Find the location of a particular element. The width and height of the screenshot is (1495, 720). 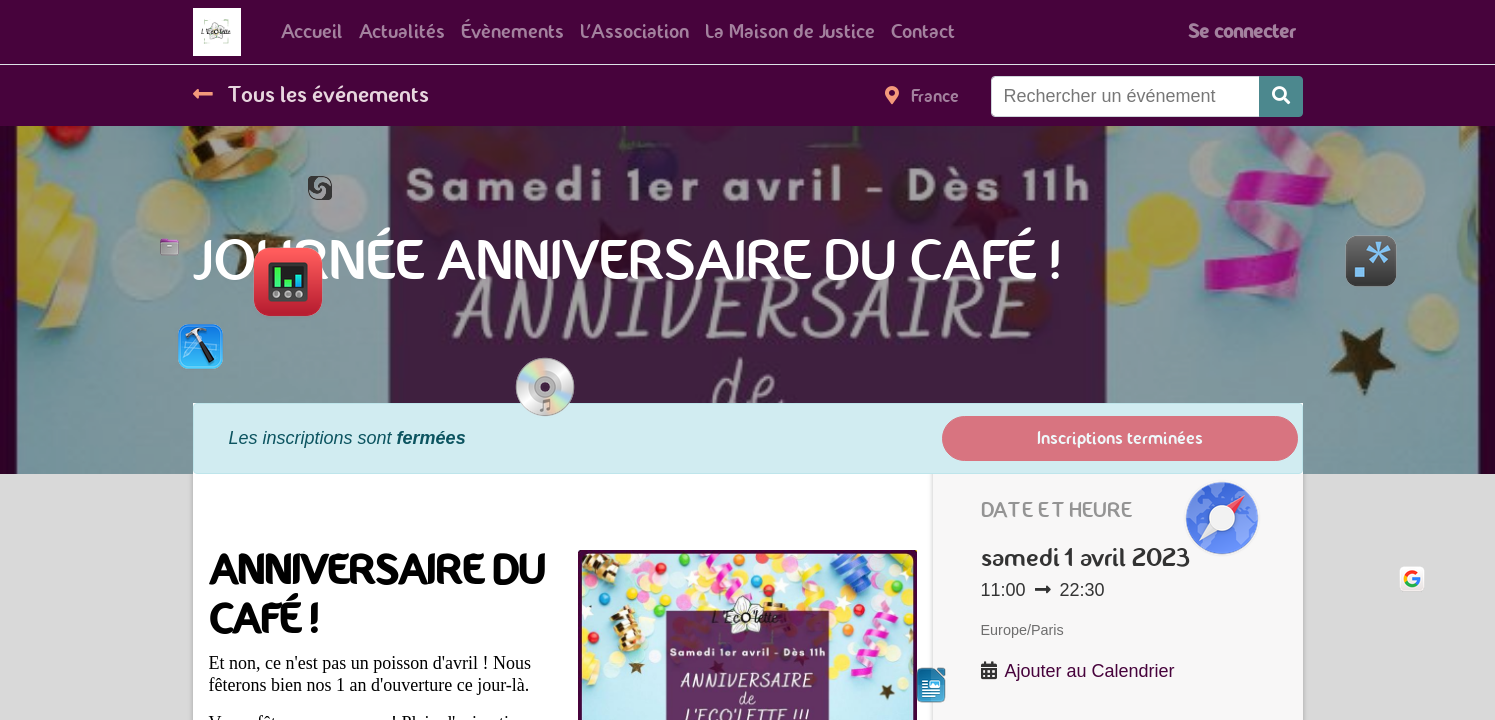

open carla audio plugin host is located at coordinates (288, 282).